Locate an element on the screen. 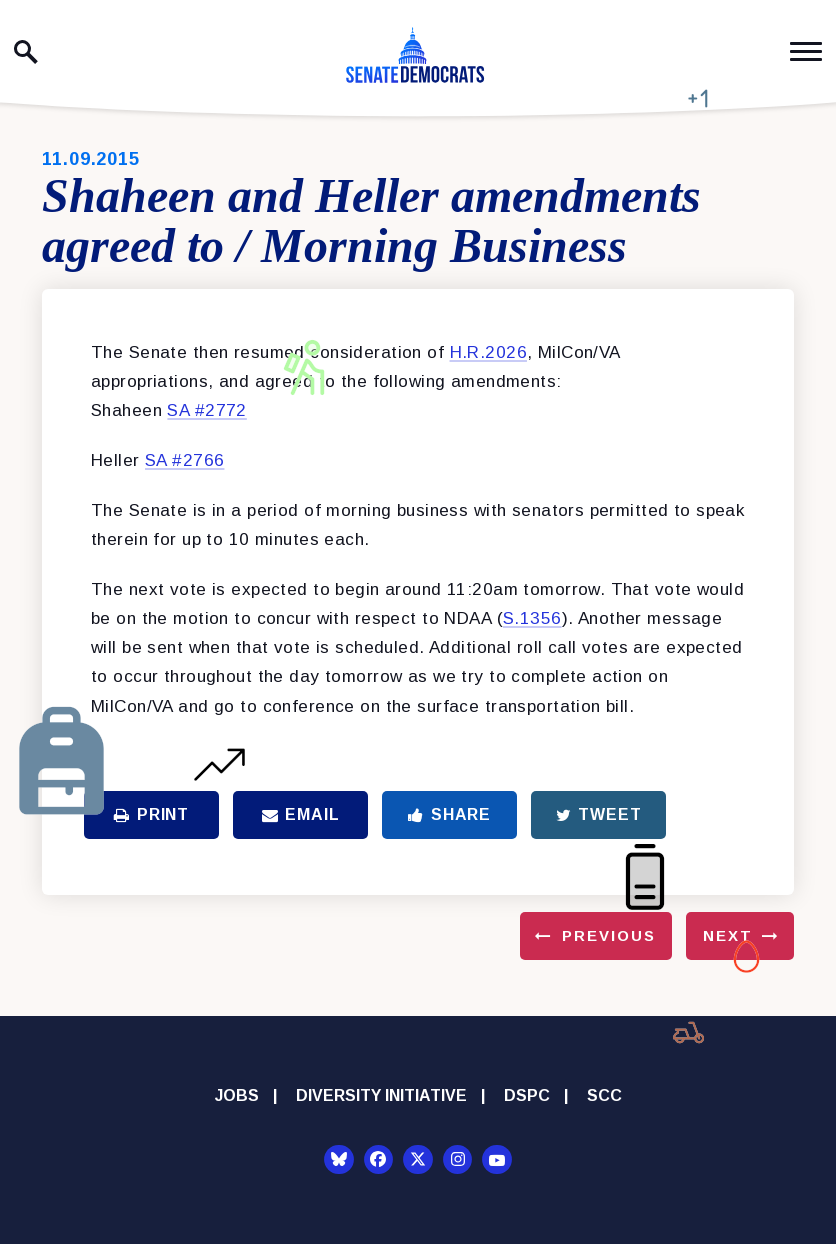 The width and height of the screenshot is (836, 1244). access hiking trails or outdoor activities is located at coordinates (306, 367).